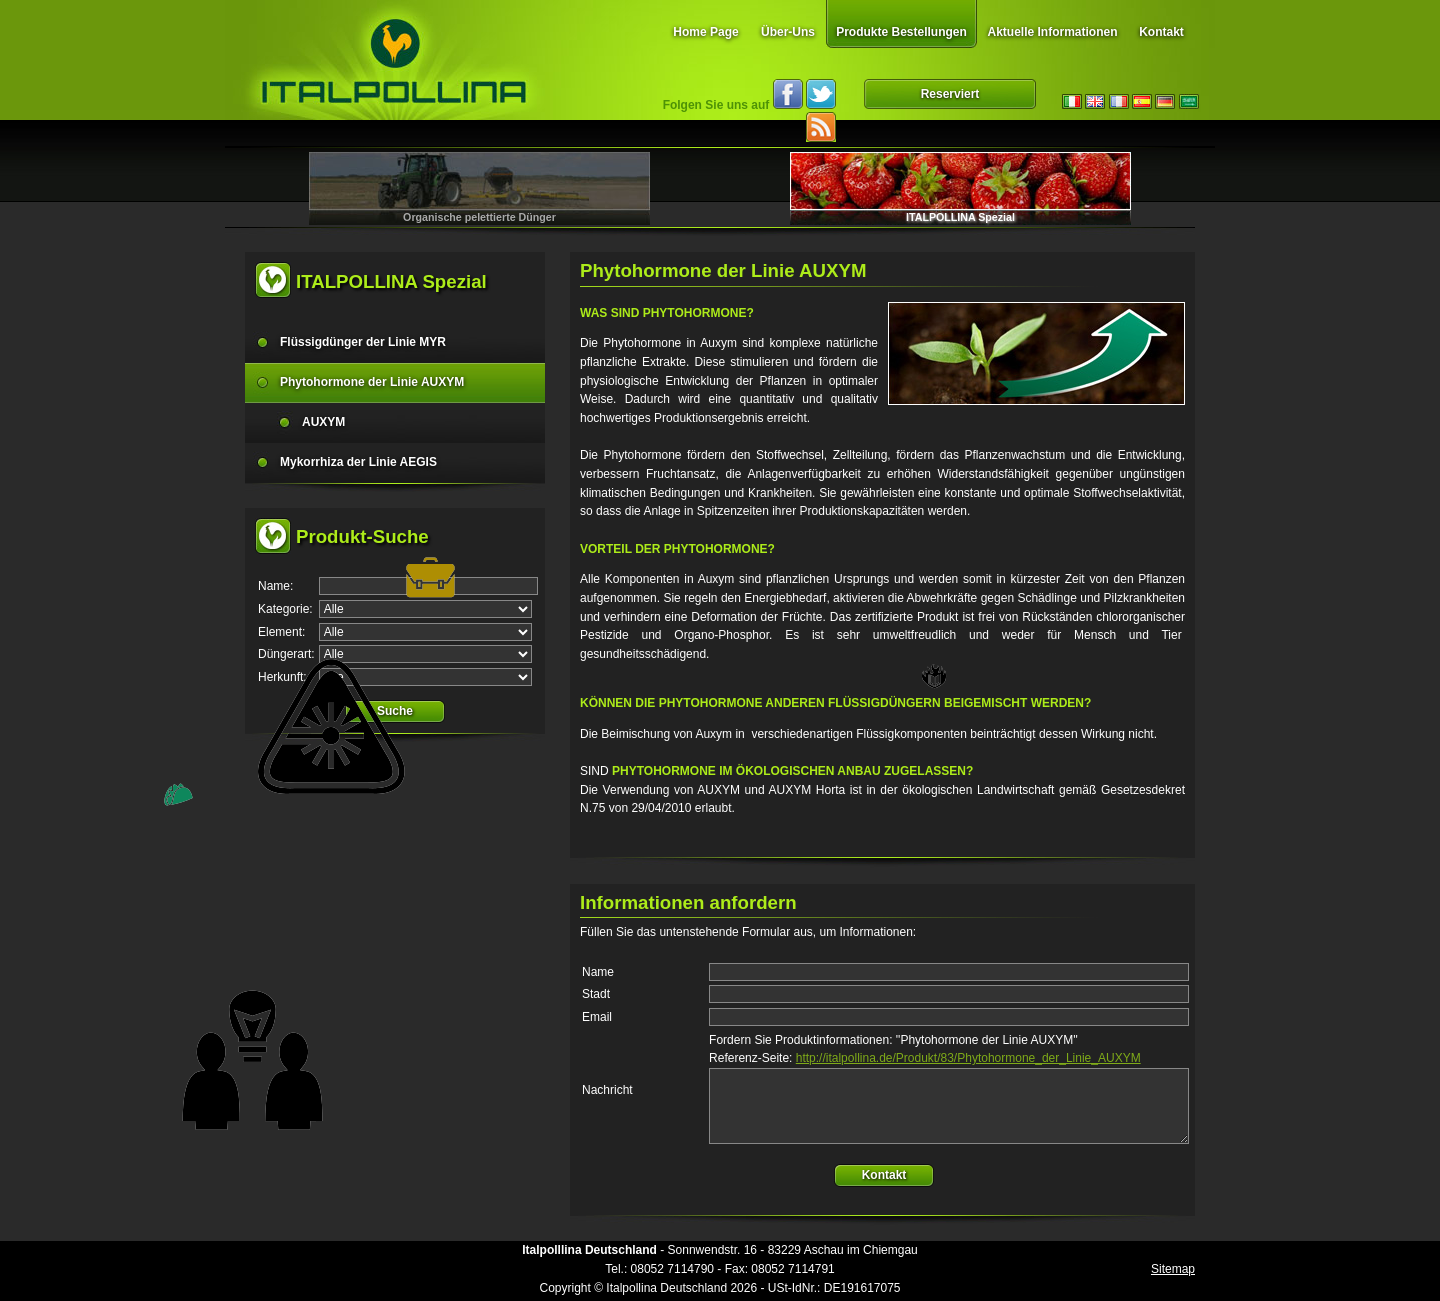  Describe the element at coordinates (331, 732) in the screenshot. I see `laser hazard warning indicator` at that location.